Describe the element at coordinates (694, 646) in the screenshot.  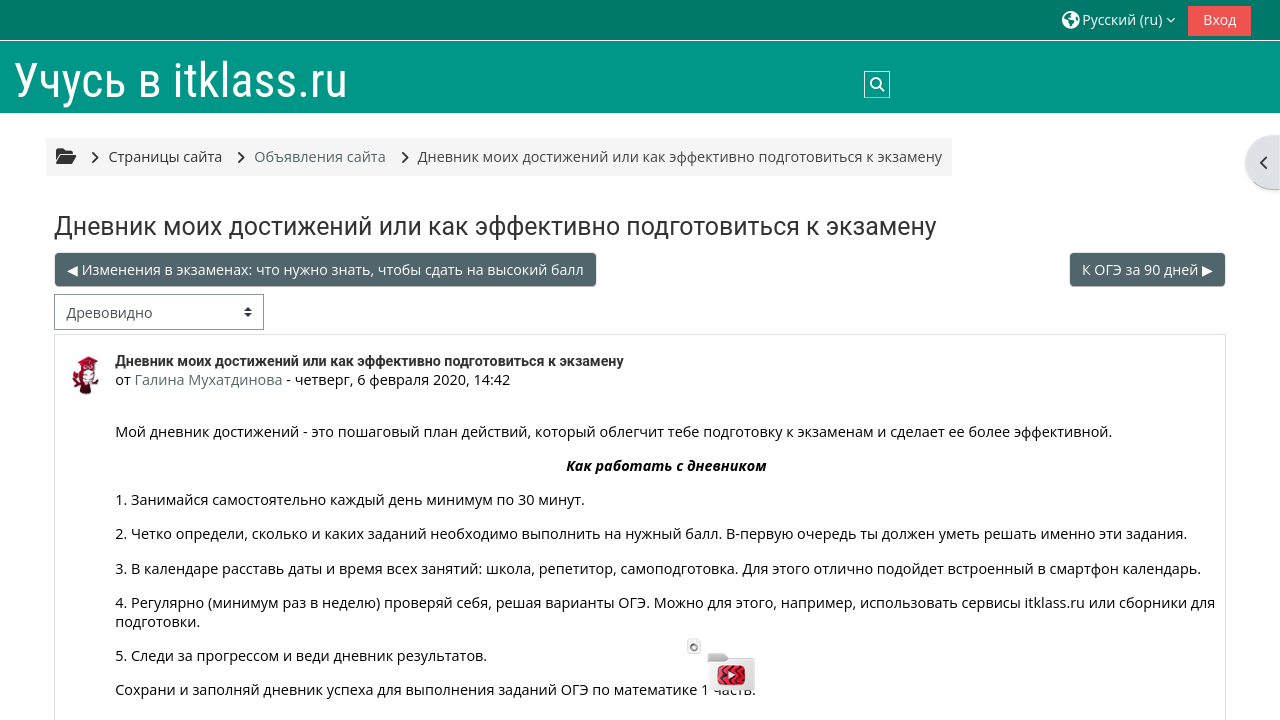
I see `indicates a JSON file type` at that location.